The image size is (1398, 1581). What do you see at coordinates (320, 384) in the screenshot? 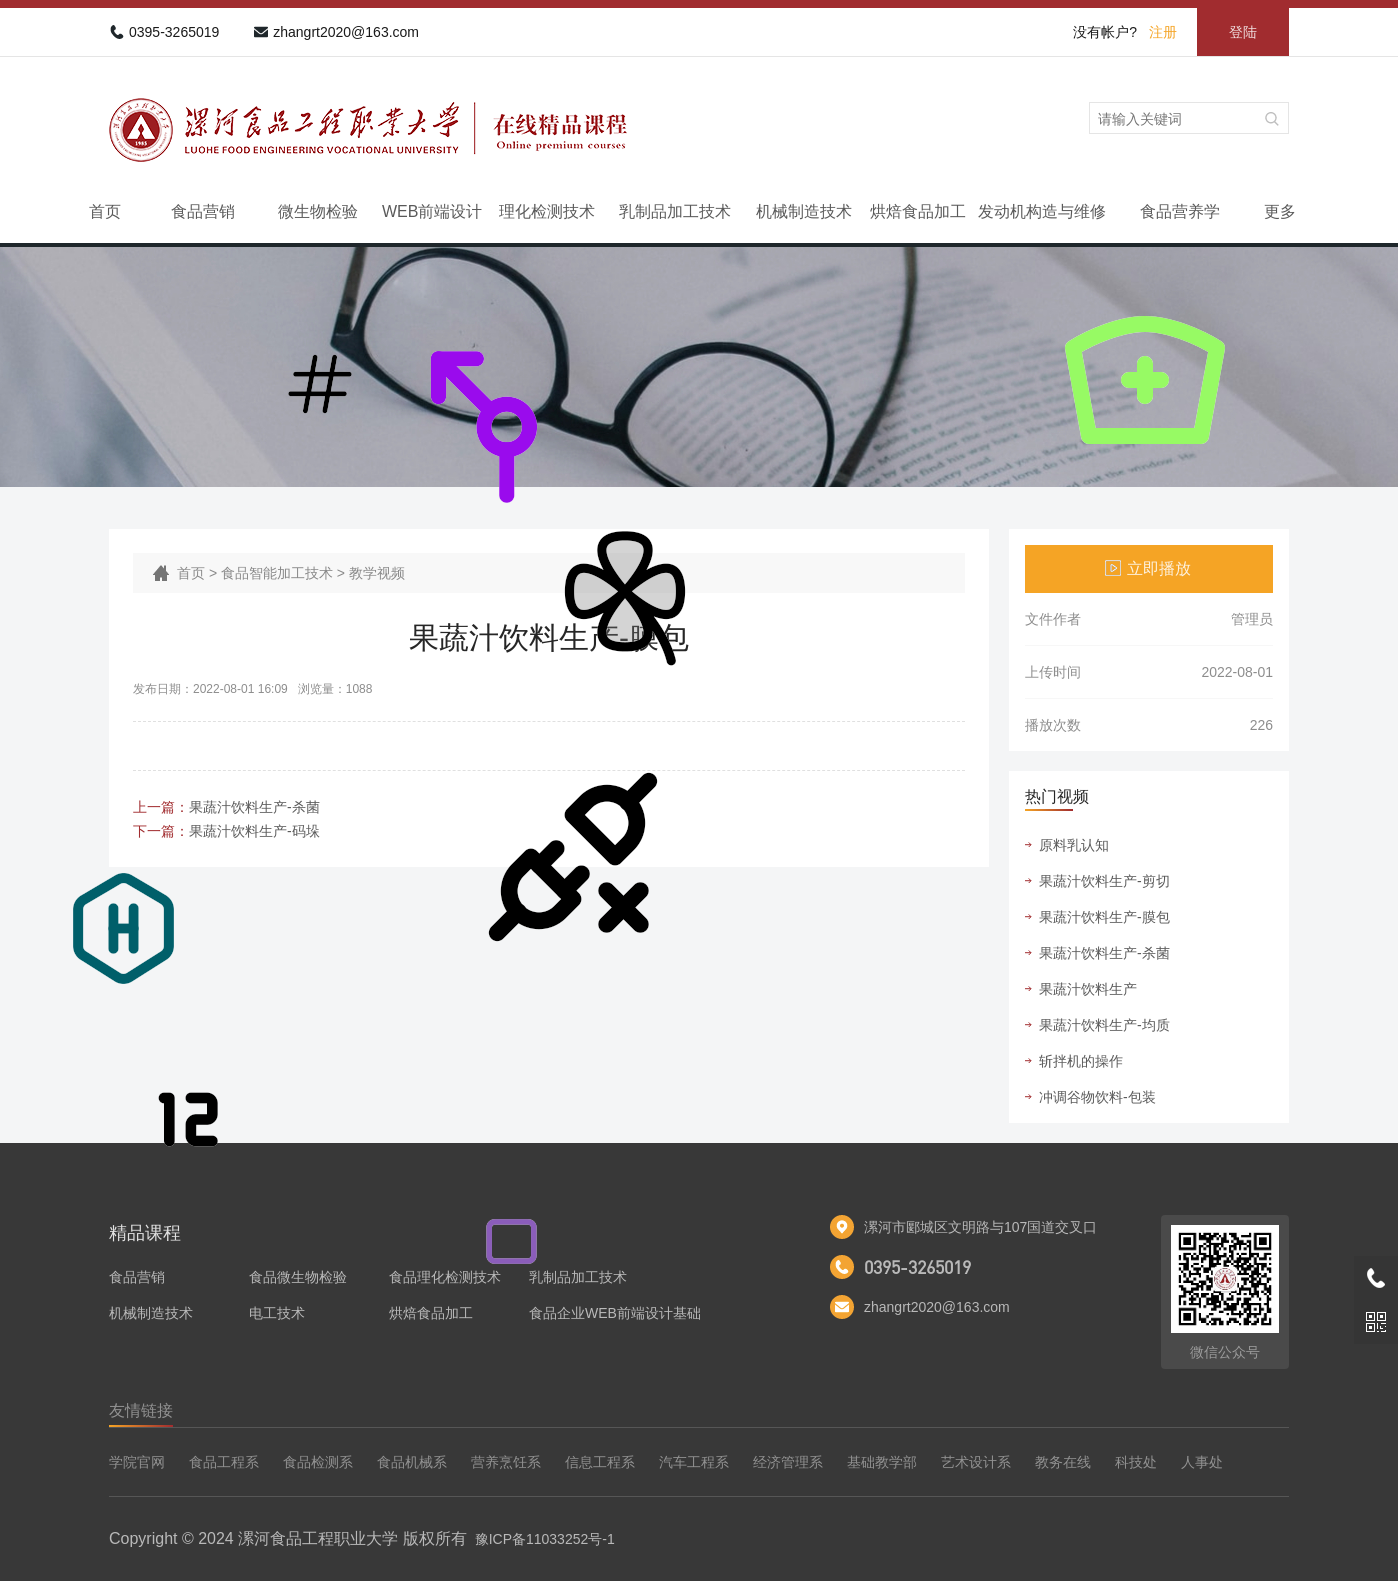
I see `view or add hashtags` at bounding box center [320, 384].